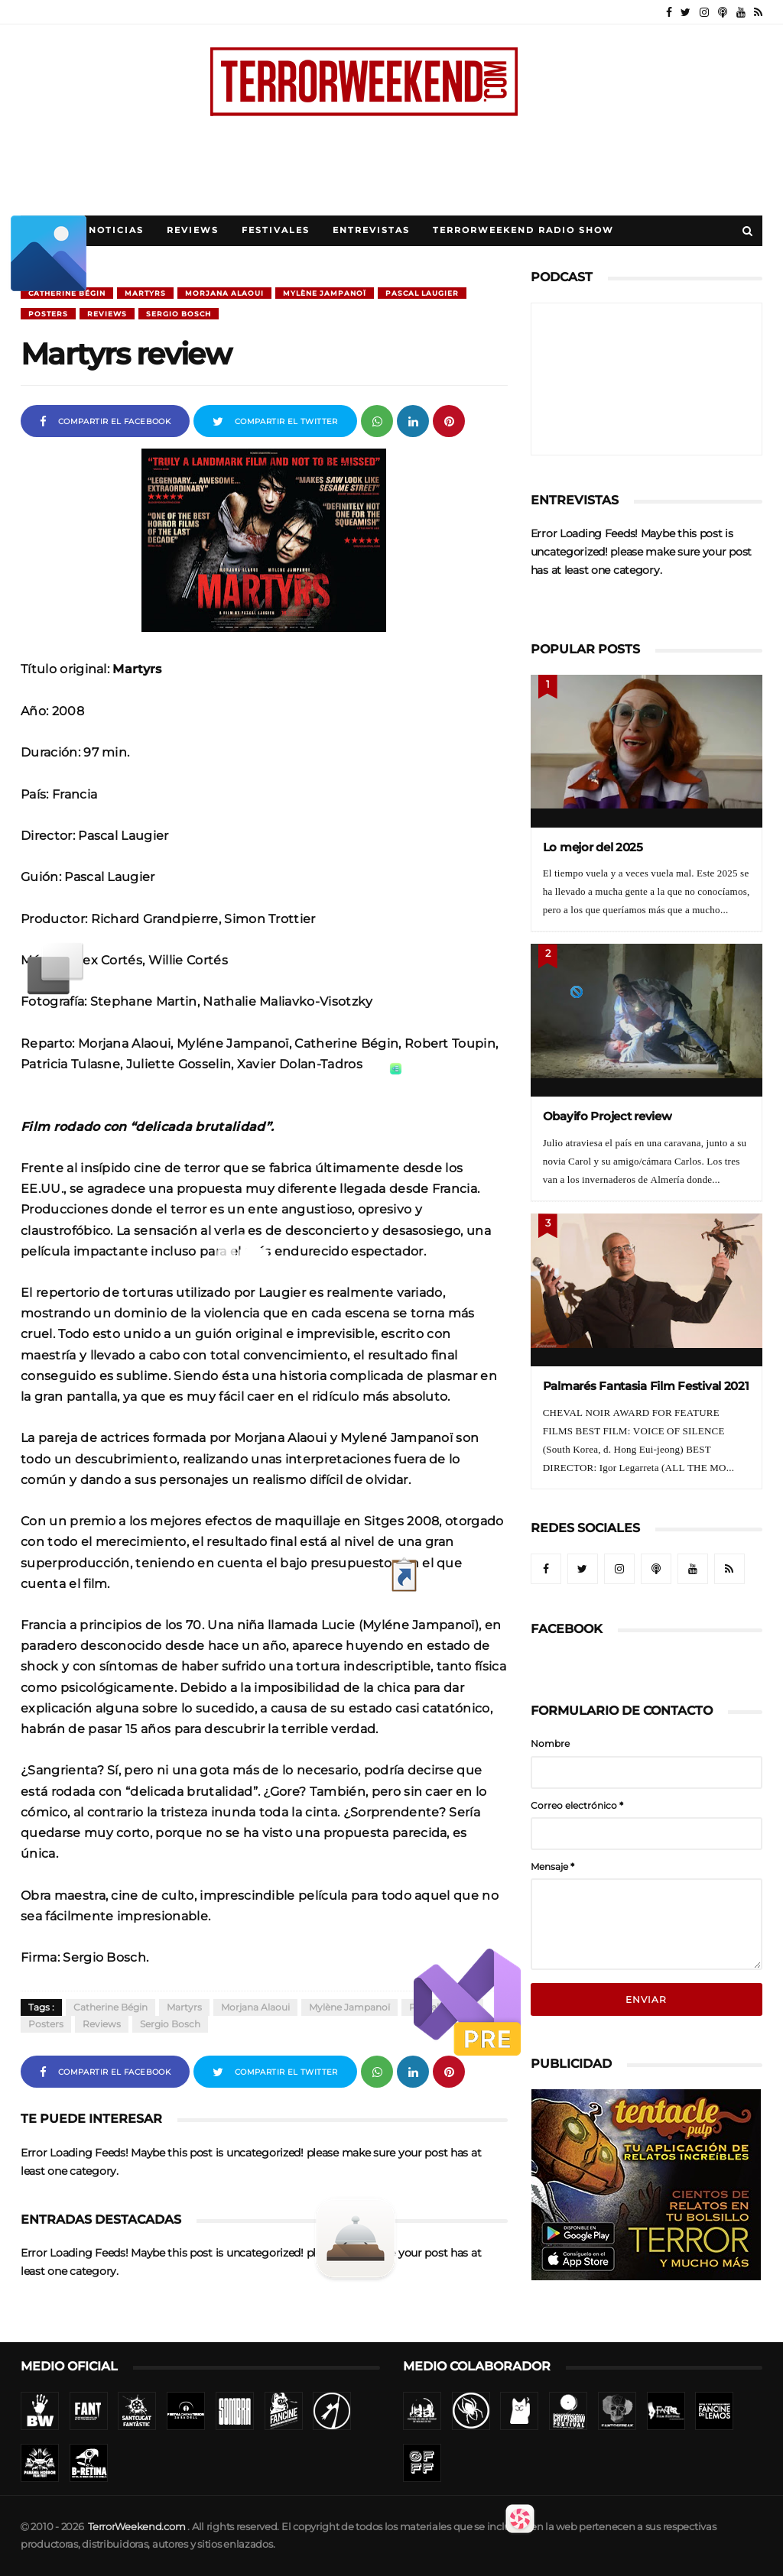  What do you see at coordinates (242, 1250) in the screenshot?
I see `file is syncing to OneDrive cloud storage` at bounding box center [242, 1250].